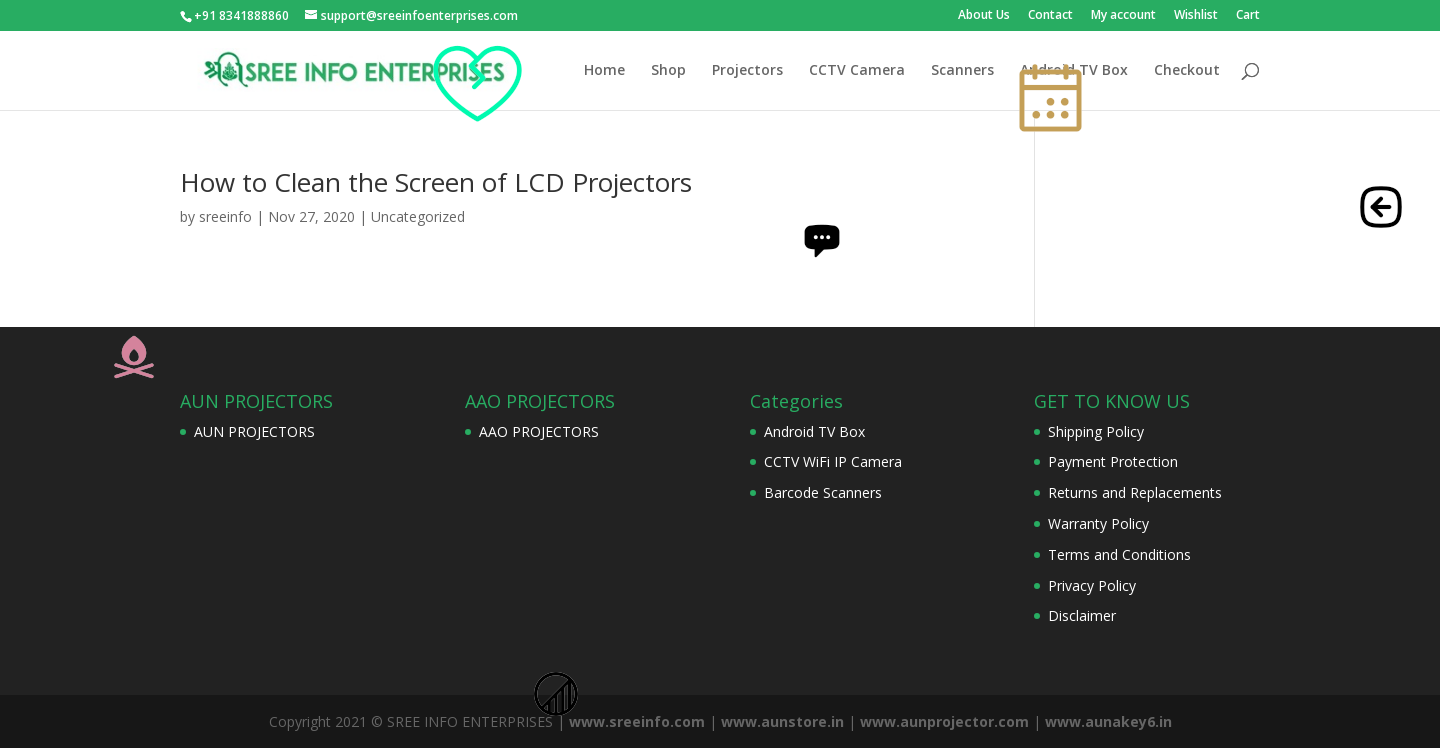  Describe the element at coordinates (1050, 100) in the screenshot. I see `view calendar events` at that location.